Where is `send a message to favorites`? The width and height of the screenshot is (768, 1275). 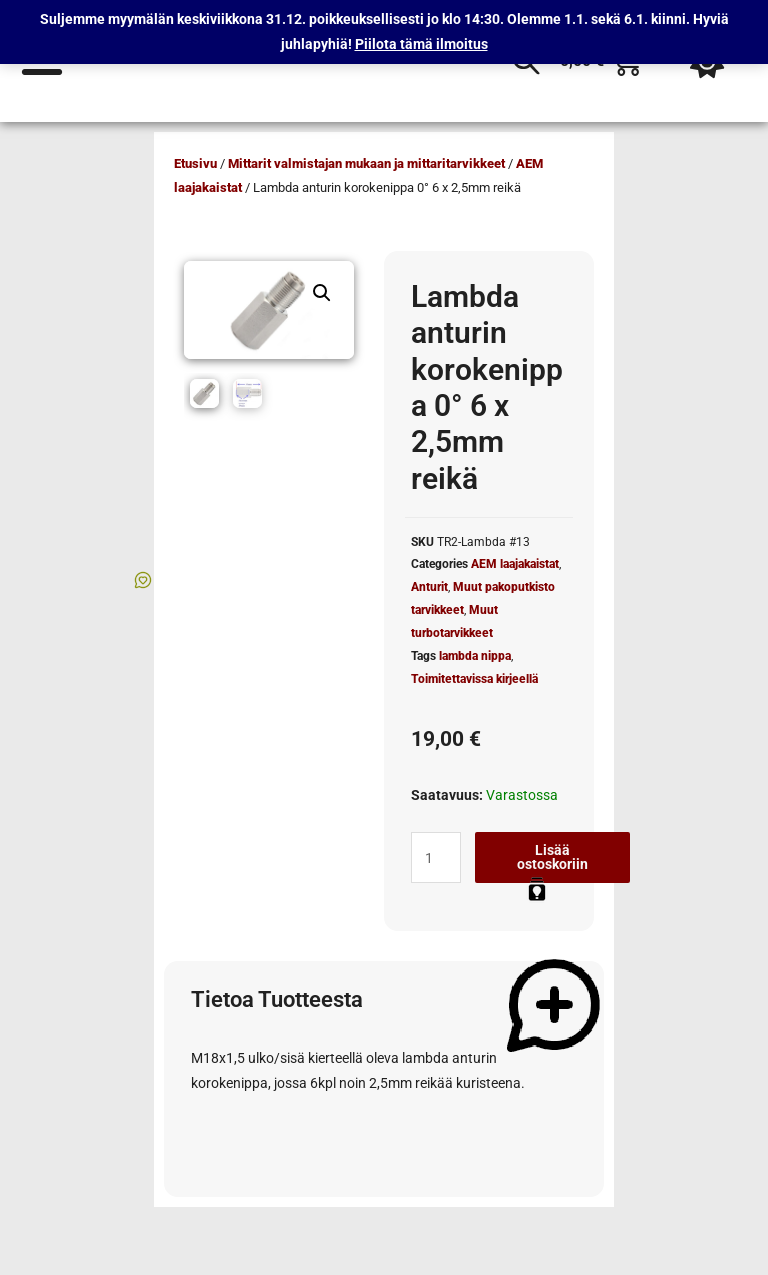
send a message to favorites is located at coordinates (143, 580).